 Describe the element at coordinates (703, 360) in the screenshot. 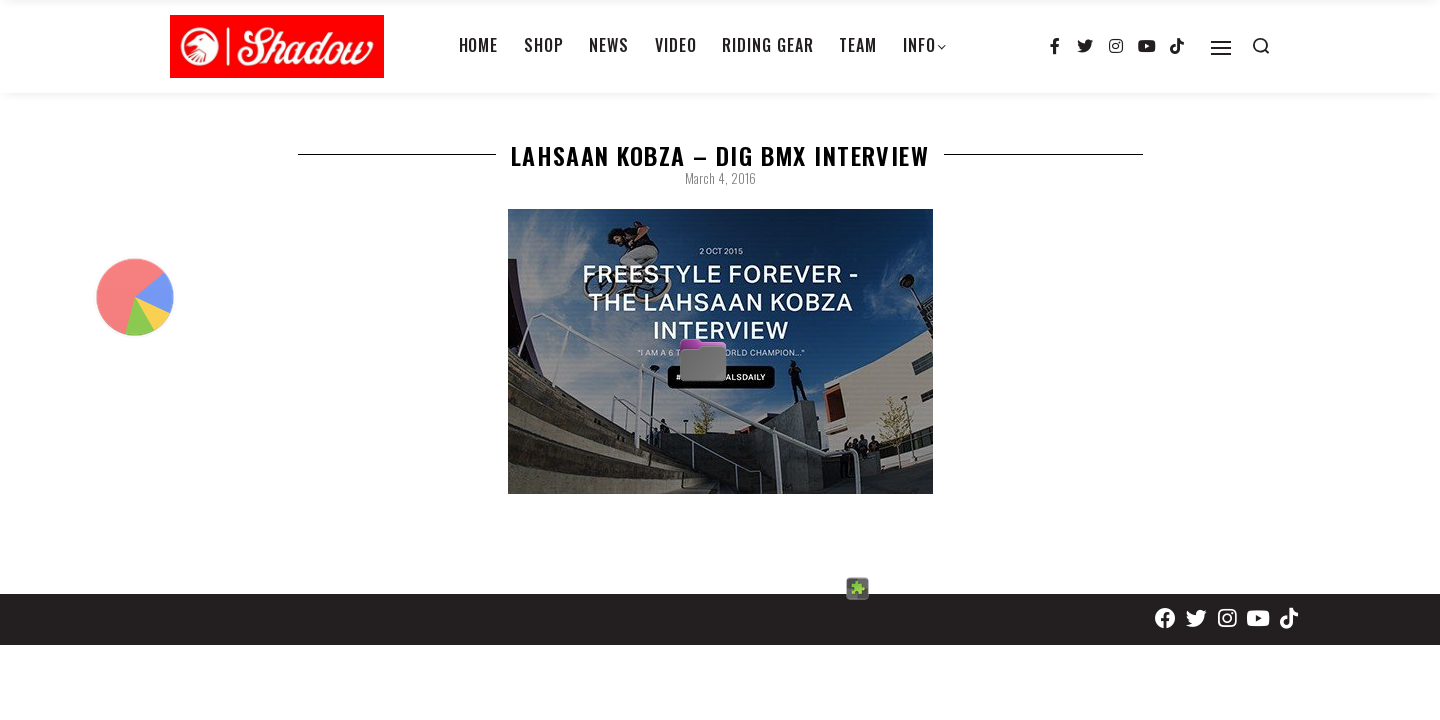

I see `open a folder to view its contents` at that location.